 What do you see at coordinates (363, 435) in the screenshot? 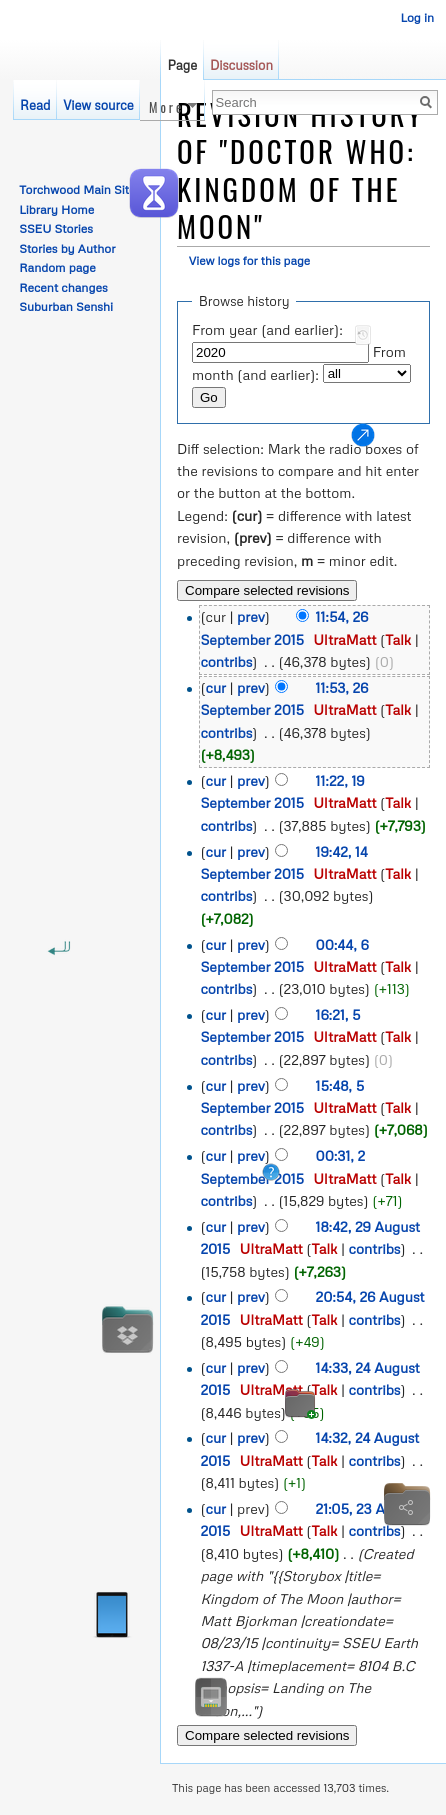
I see `indicates a symbolic link or shortcut to another file` at bounding box center [363, 435].